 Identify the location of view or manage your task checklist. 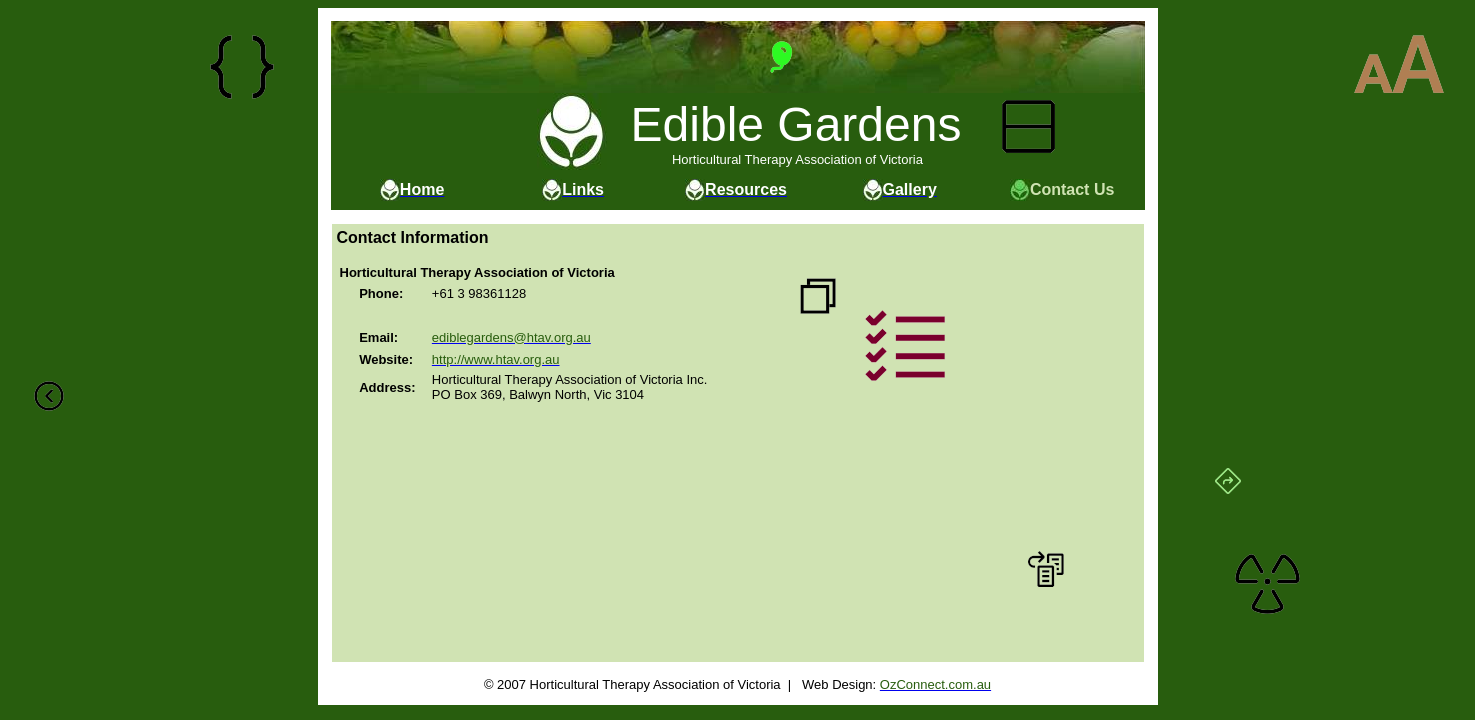
(902, 347).